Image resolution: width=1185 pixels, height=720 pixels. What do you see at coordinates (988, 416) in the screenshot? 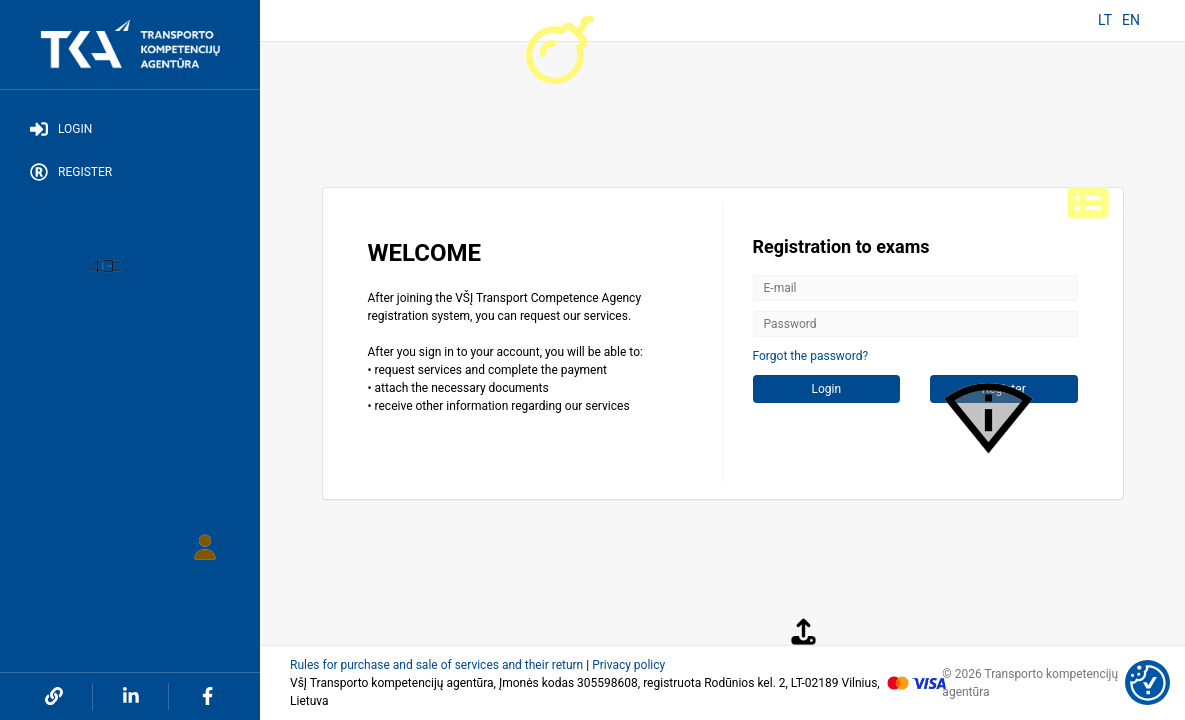
I see `view wifi network information` at bounding box center [988, 416].